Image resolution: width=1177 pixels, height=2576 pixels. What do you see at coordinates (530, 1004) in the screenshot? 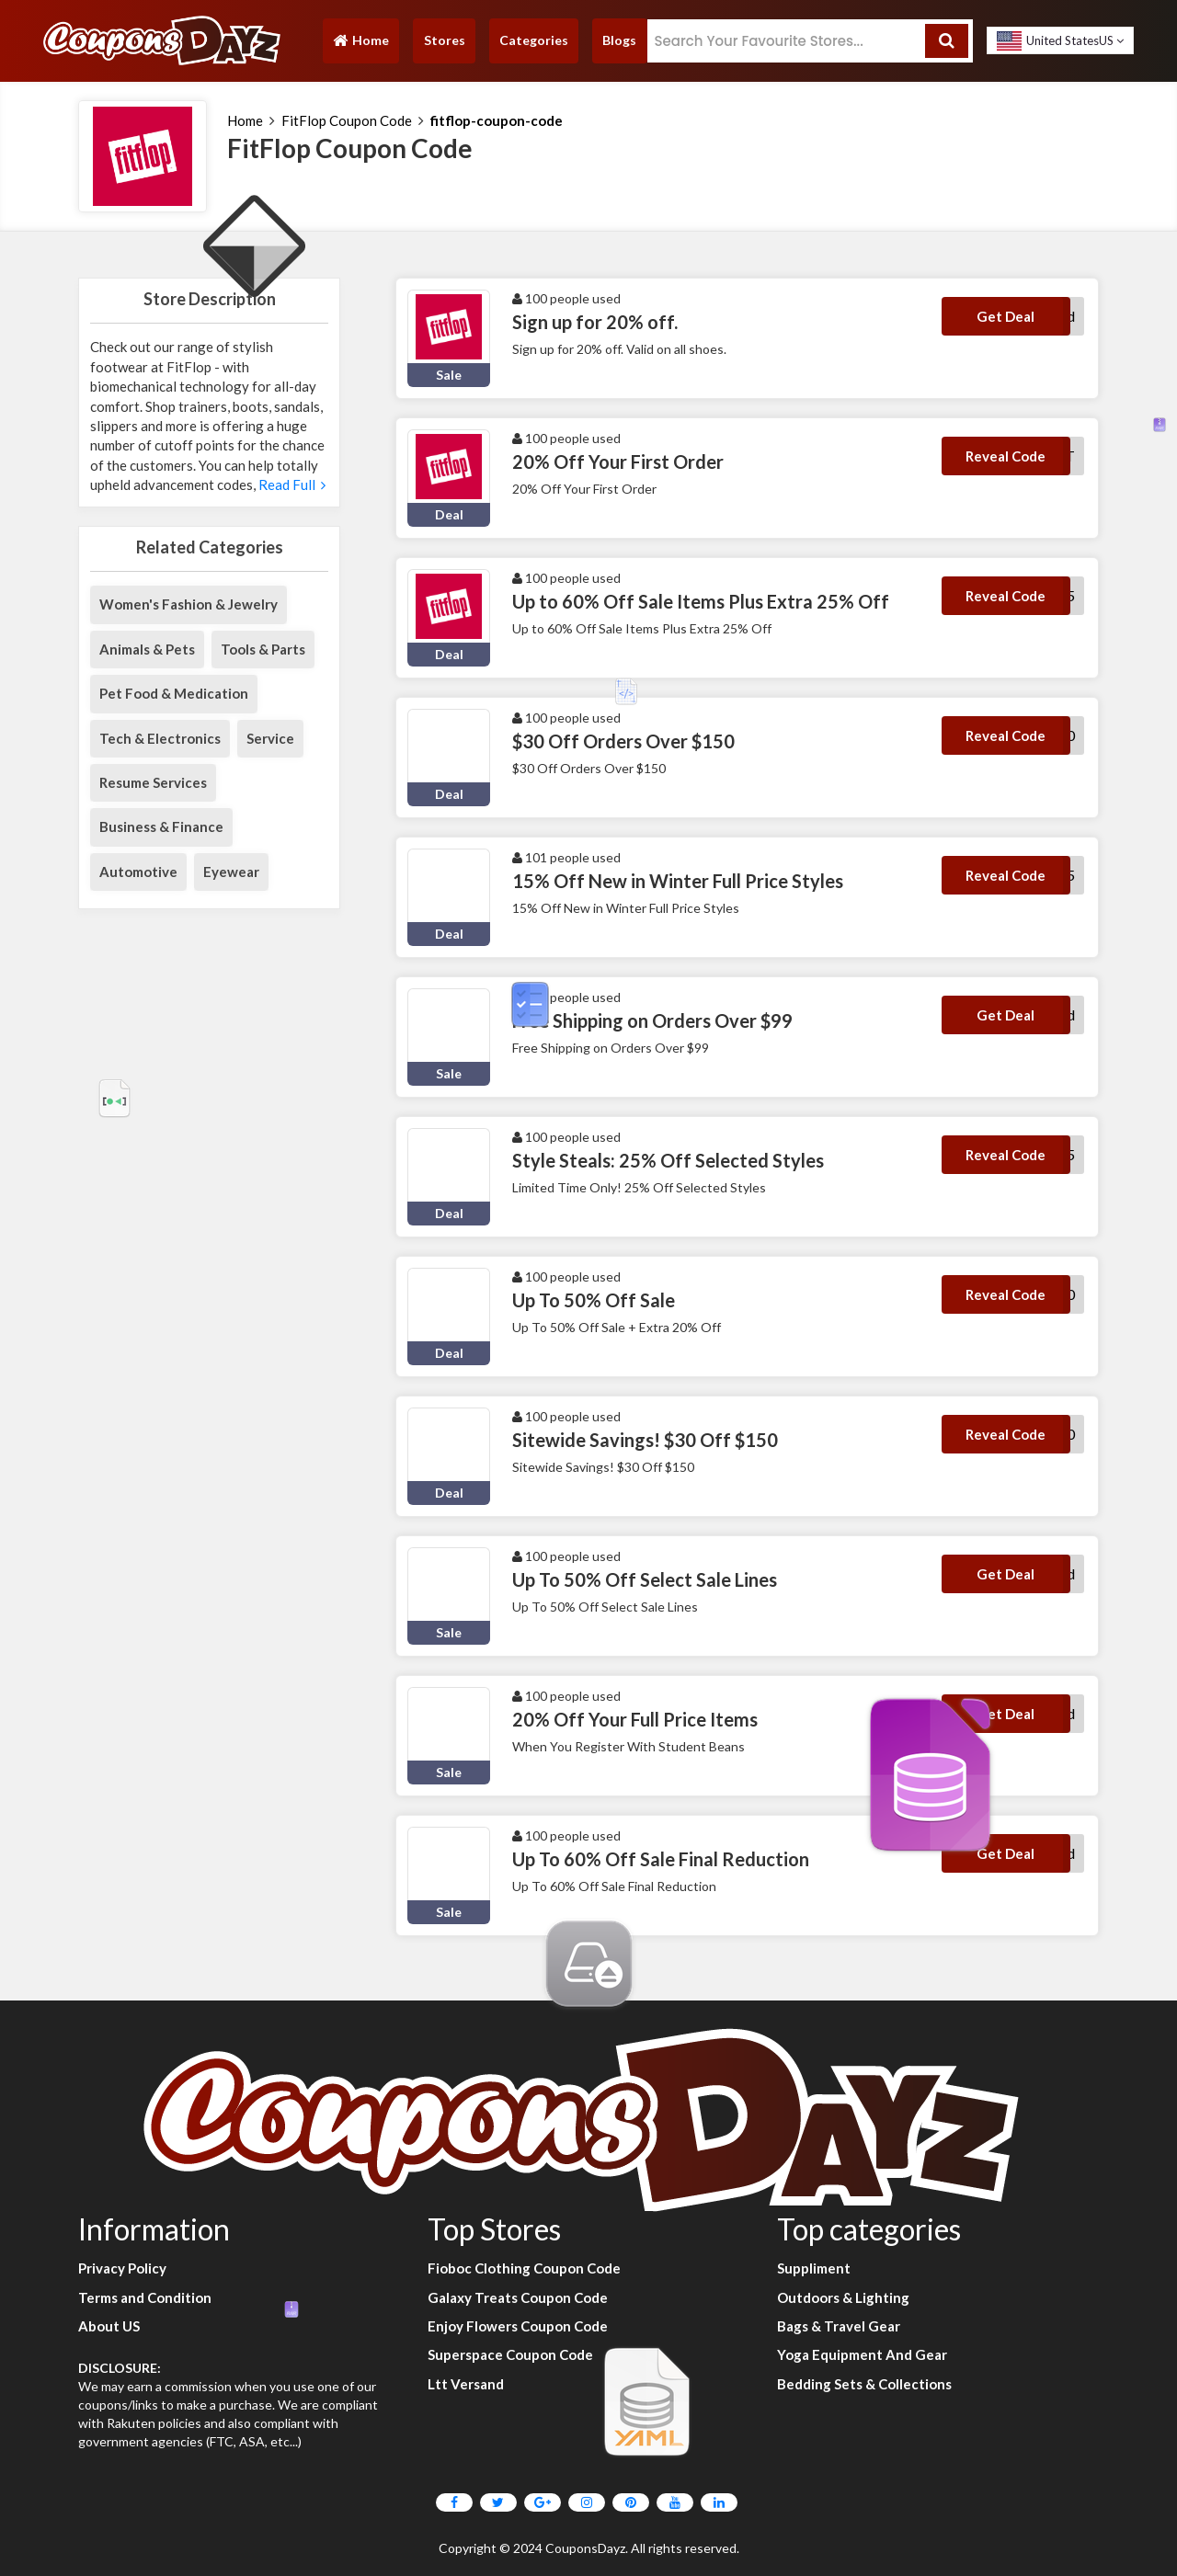
I see `open your to-do list app` at bounding box center [530, 1004].